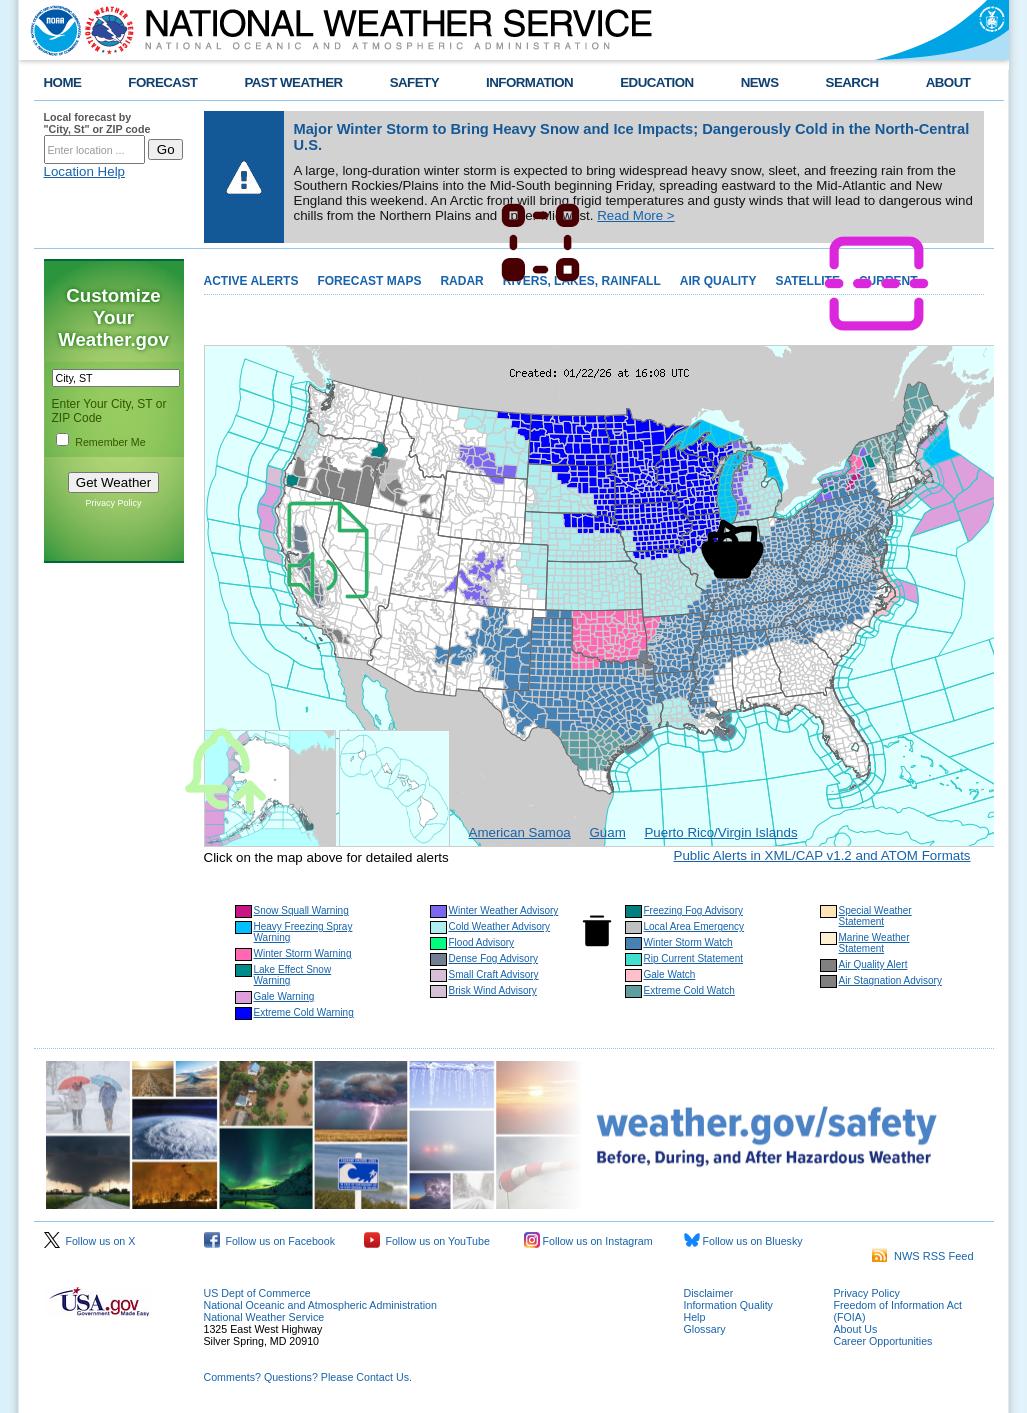 The image size is (1027, 1413). What do you see at coordinates (876, 283) in the screenshot?
I see `flip image vertically` at bounding box center [876, 283].